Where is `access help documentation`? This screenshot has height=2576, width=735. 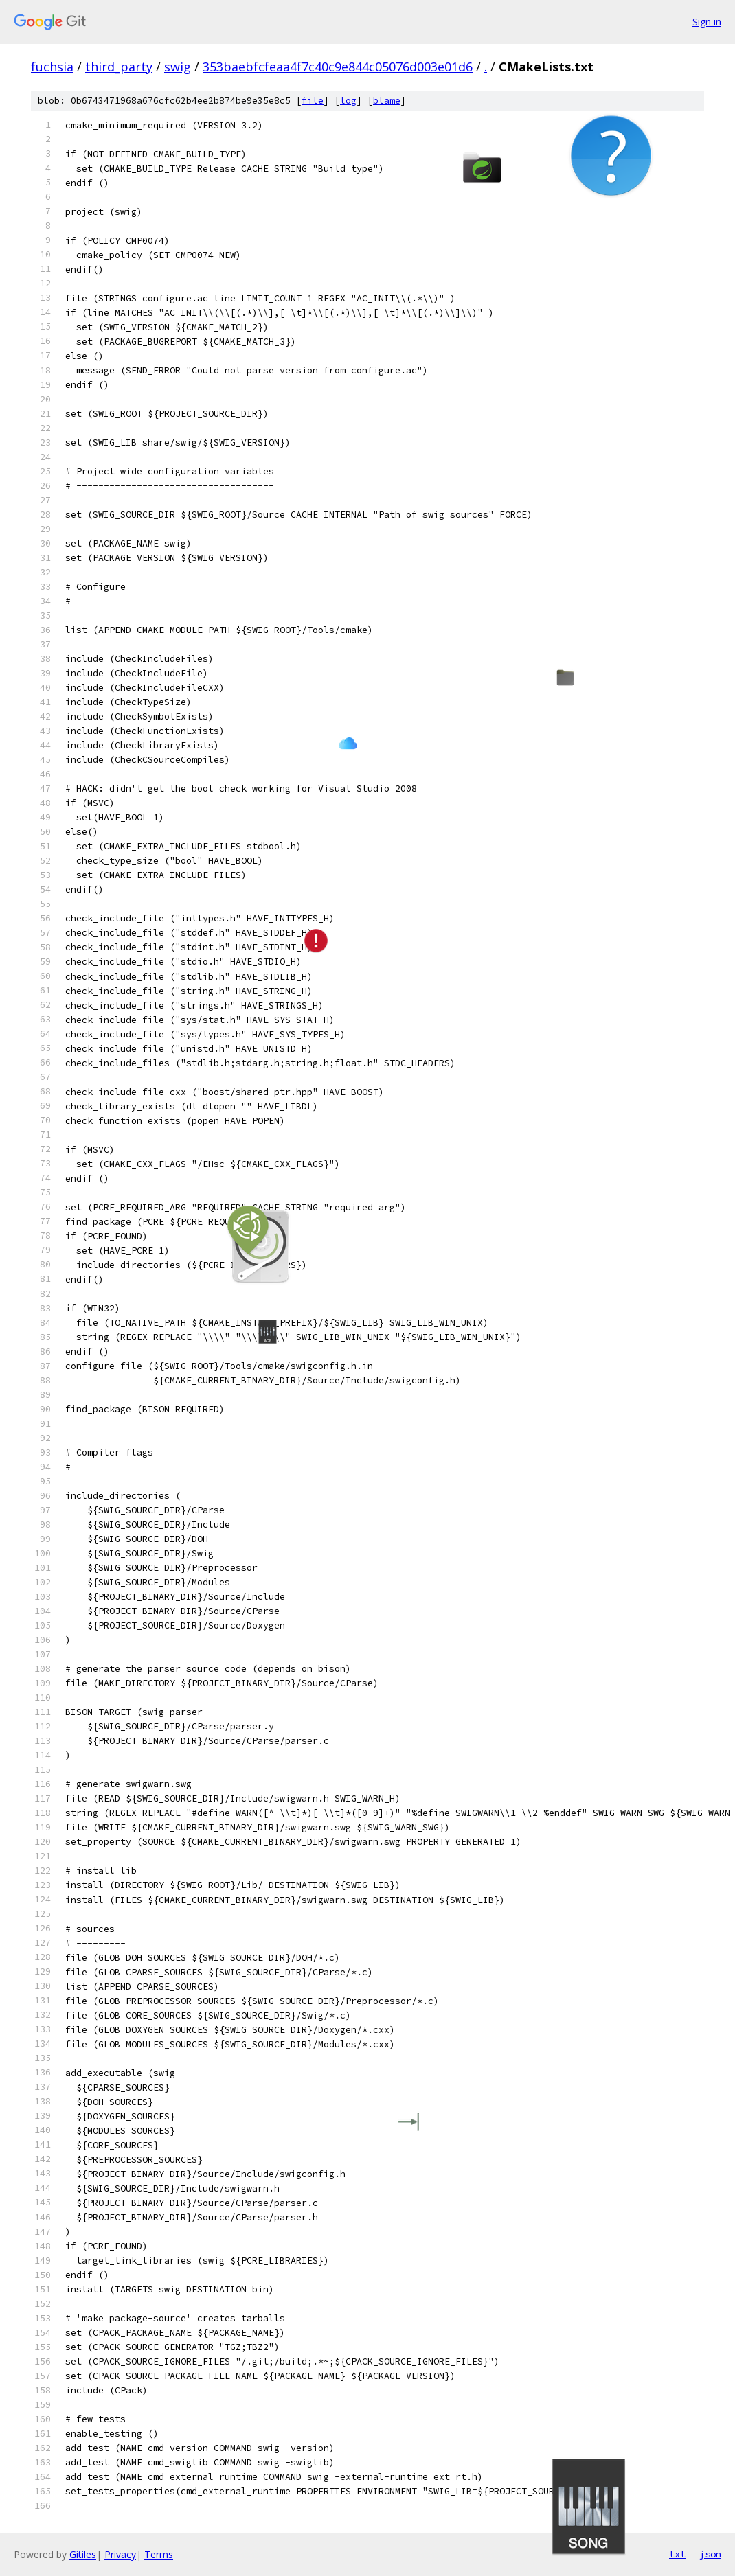
access help documentation is located at coordinates (611, 155).